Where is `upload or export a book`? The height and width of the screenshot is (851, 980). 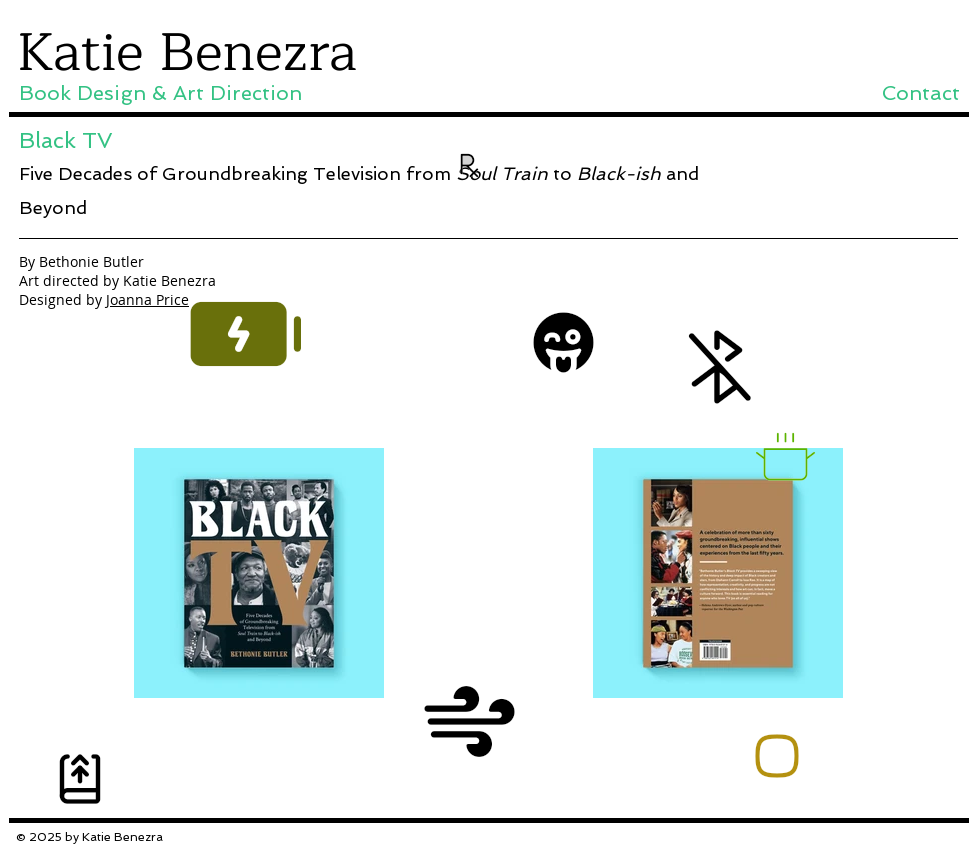 upload or export a book is located at coordinates (80, 779).